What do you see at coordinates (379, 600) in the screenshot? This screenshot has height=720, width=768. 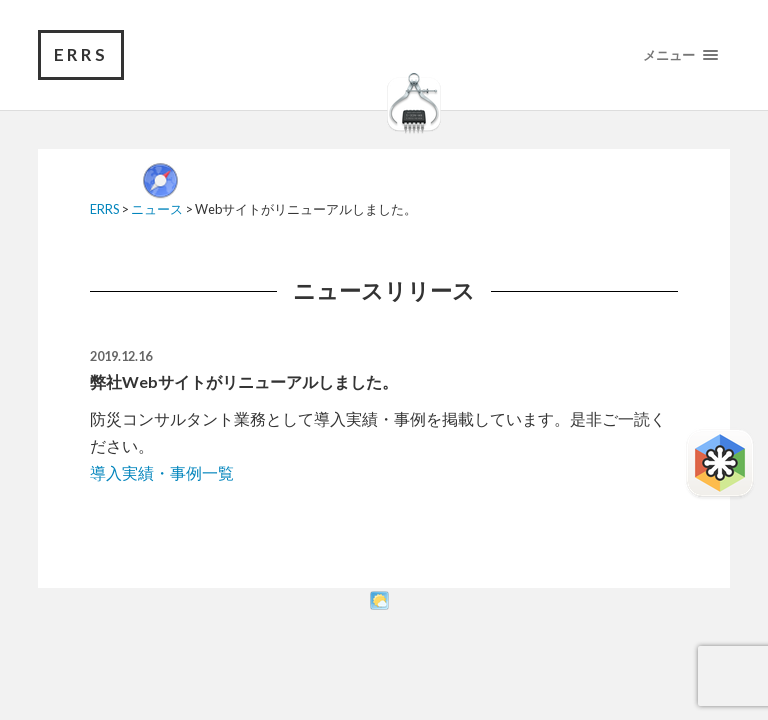 I see `open the weather app` at bounding box center [379, 600].